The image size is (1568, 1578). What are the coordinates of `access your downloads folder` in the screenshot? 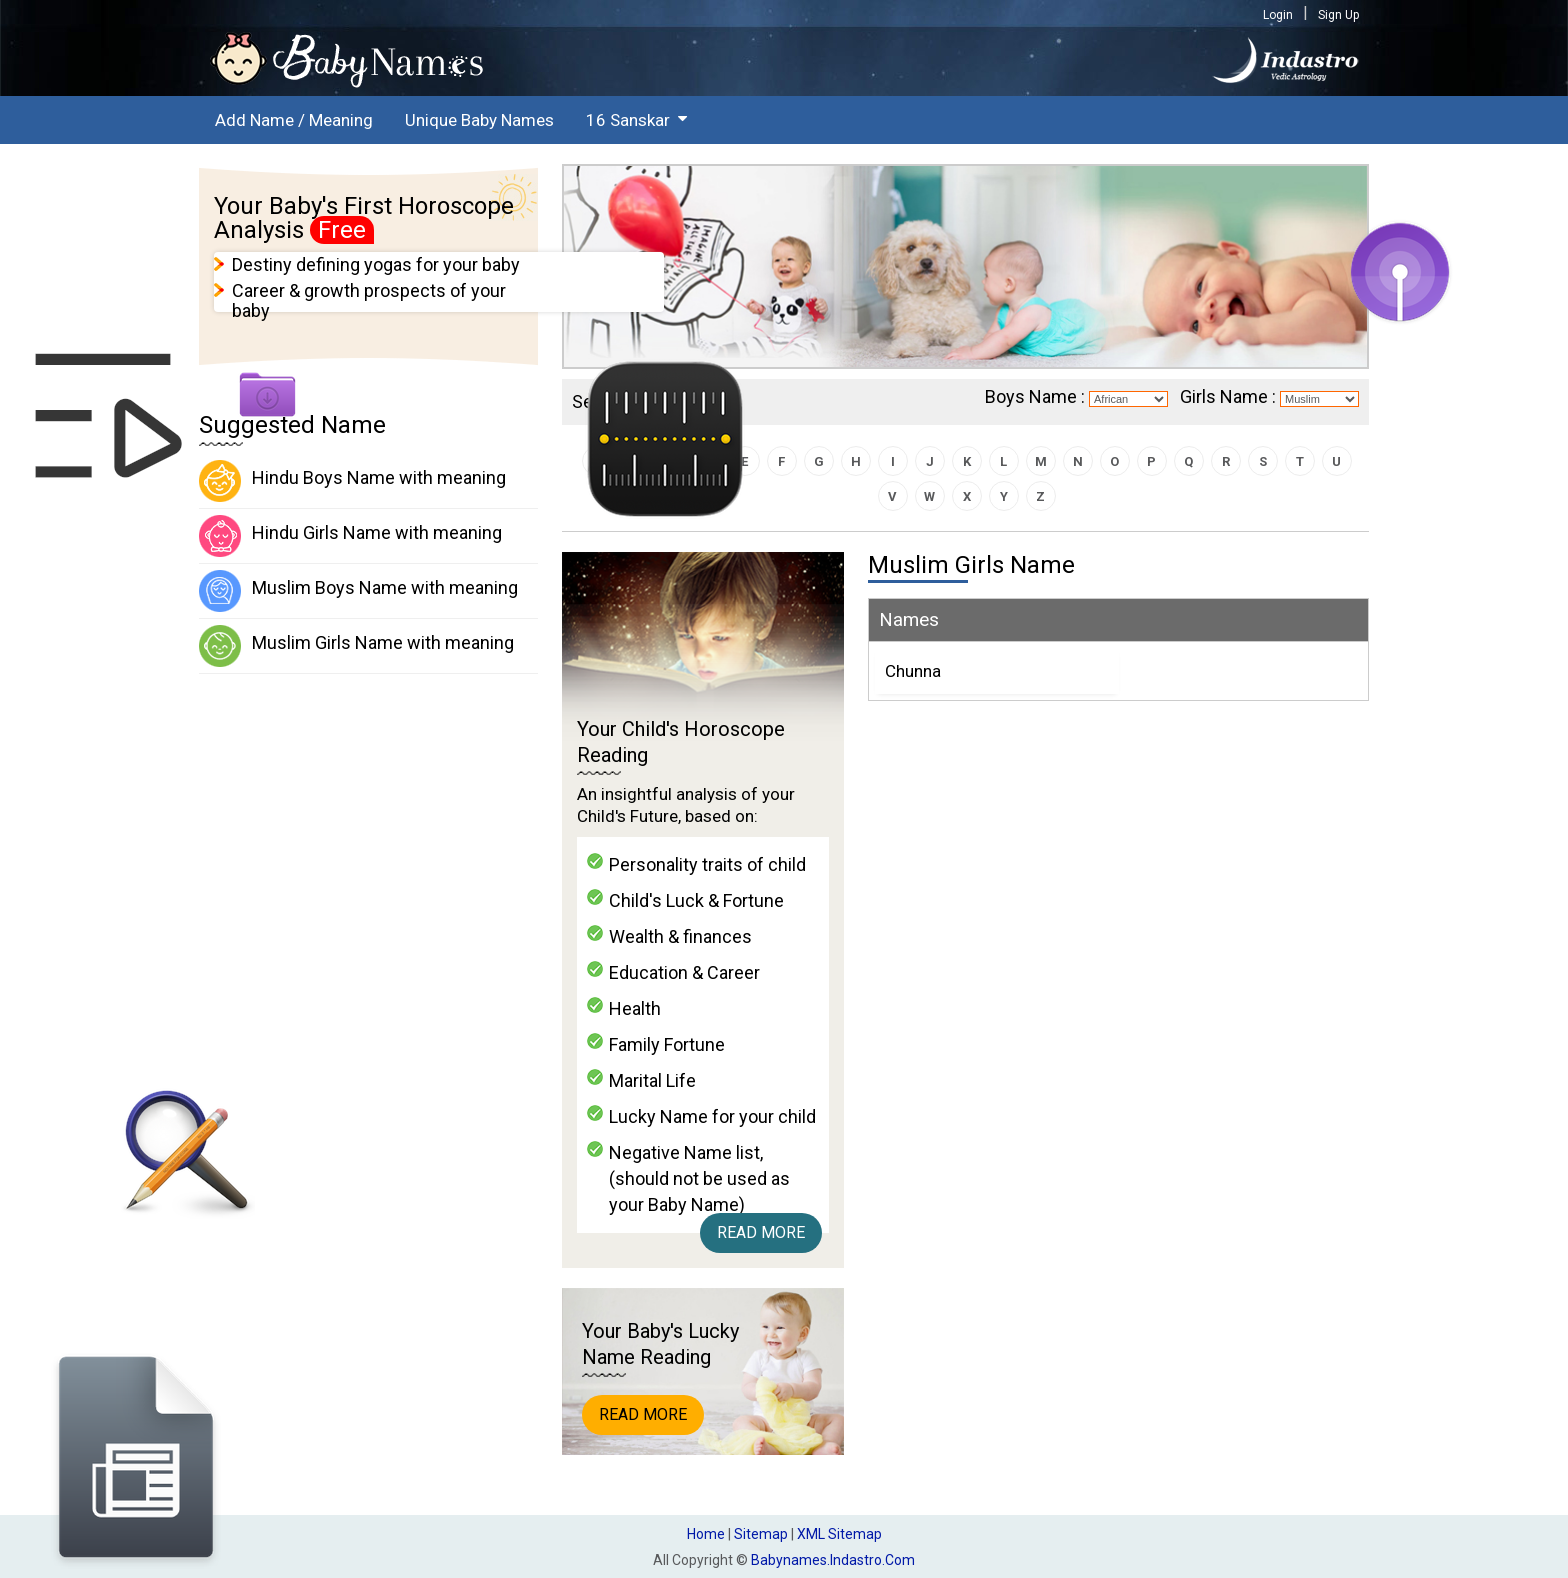 It's located at (267, 394).